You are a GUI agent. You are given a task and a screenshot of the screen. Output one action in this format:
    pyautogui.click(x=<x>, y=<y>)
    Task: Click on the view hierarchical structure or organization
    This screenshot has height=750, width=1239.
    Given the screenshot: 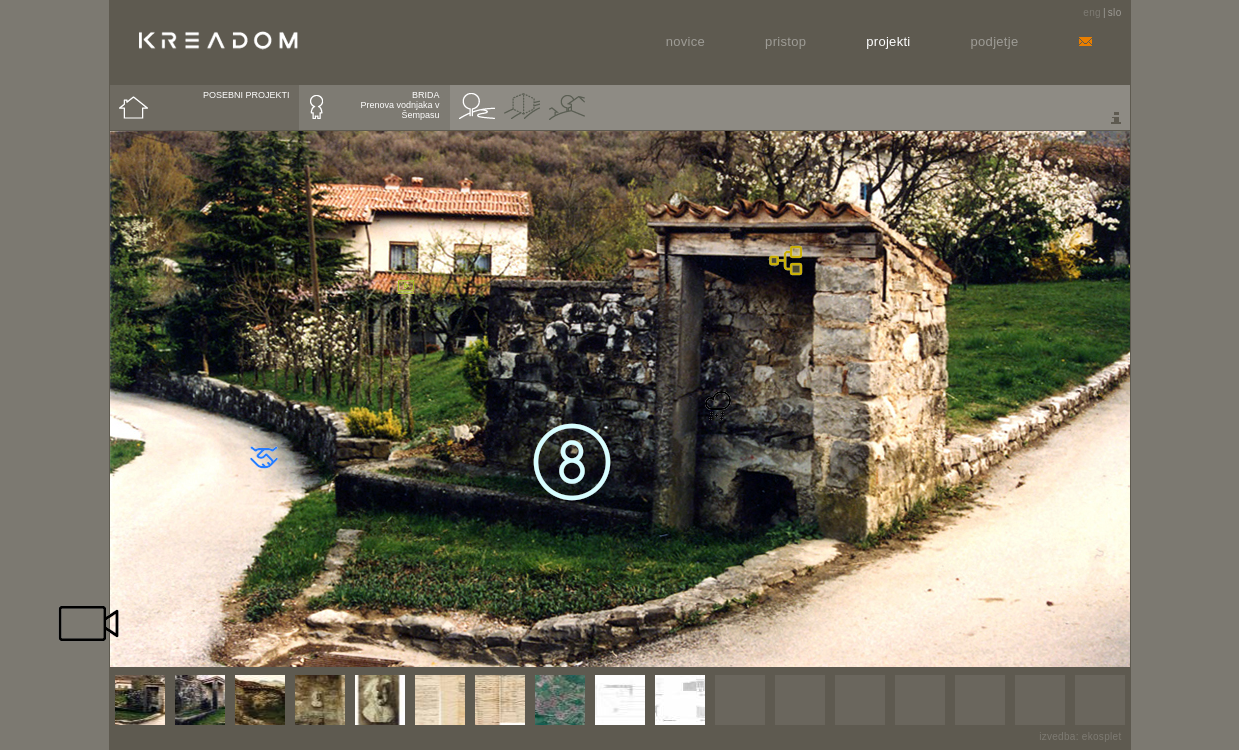 What is the action you would take?
    pyautogui.click(x=787, y=260)
    